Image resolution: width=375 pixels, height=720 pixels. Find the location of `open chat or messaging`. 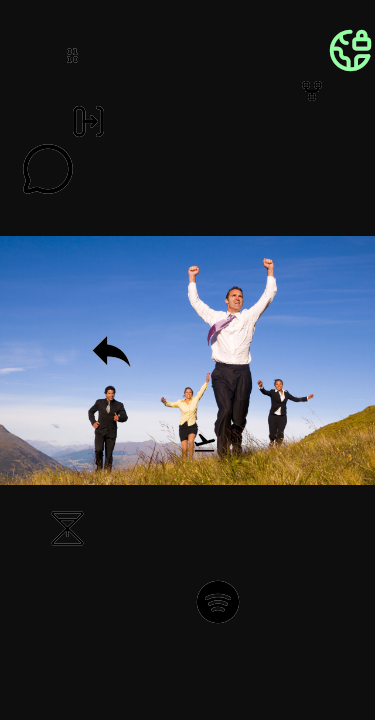

open chat or messaging is located at coordinates (48, 169).